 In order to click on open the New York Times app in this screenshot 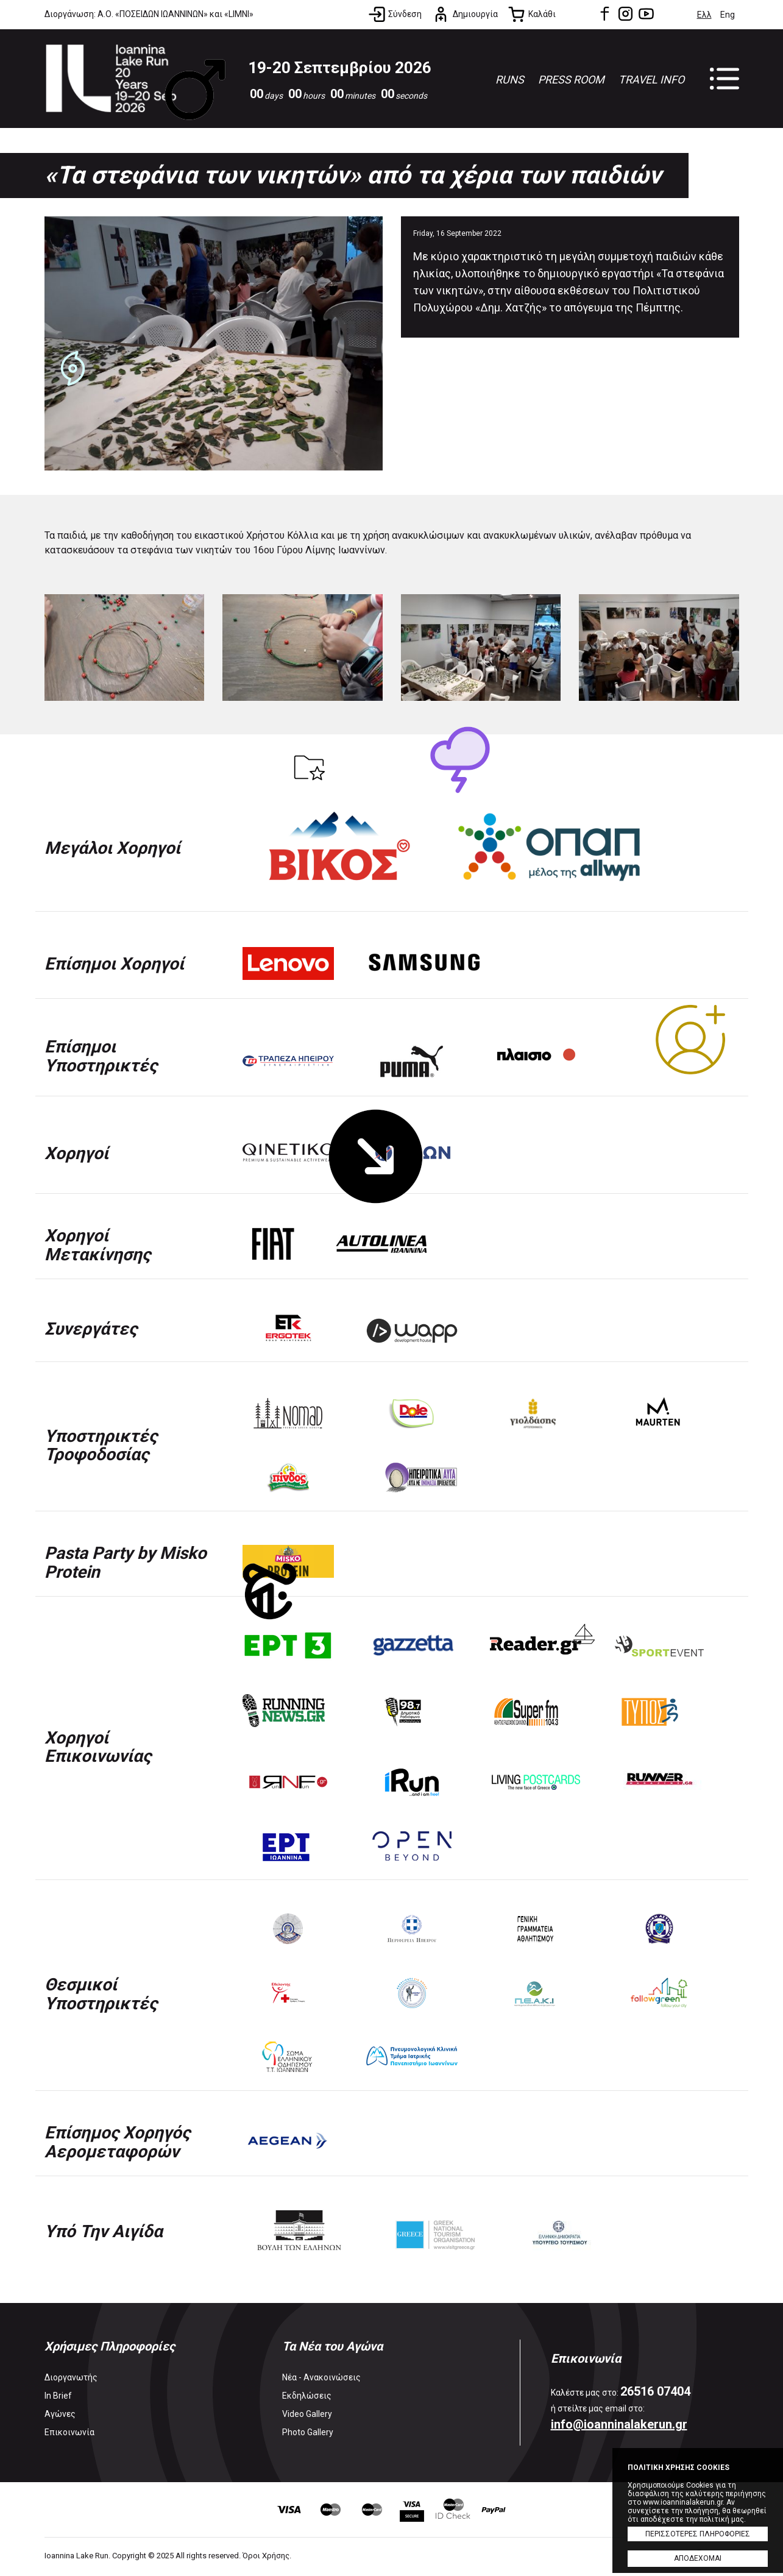, I will do `click(269, 1590)`.